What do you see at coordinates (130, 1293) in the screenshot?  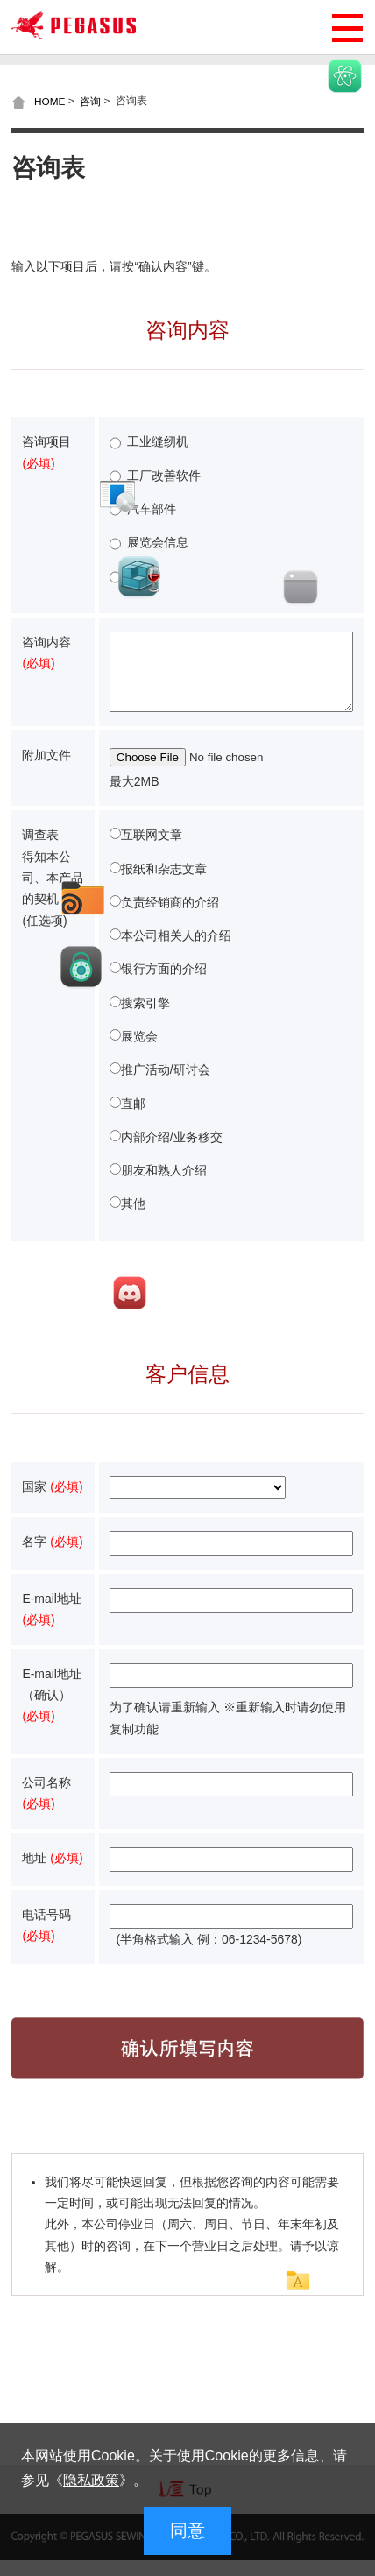 I see `open lightcord messaging app` at bounding box center [130, 1293].